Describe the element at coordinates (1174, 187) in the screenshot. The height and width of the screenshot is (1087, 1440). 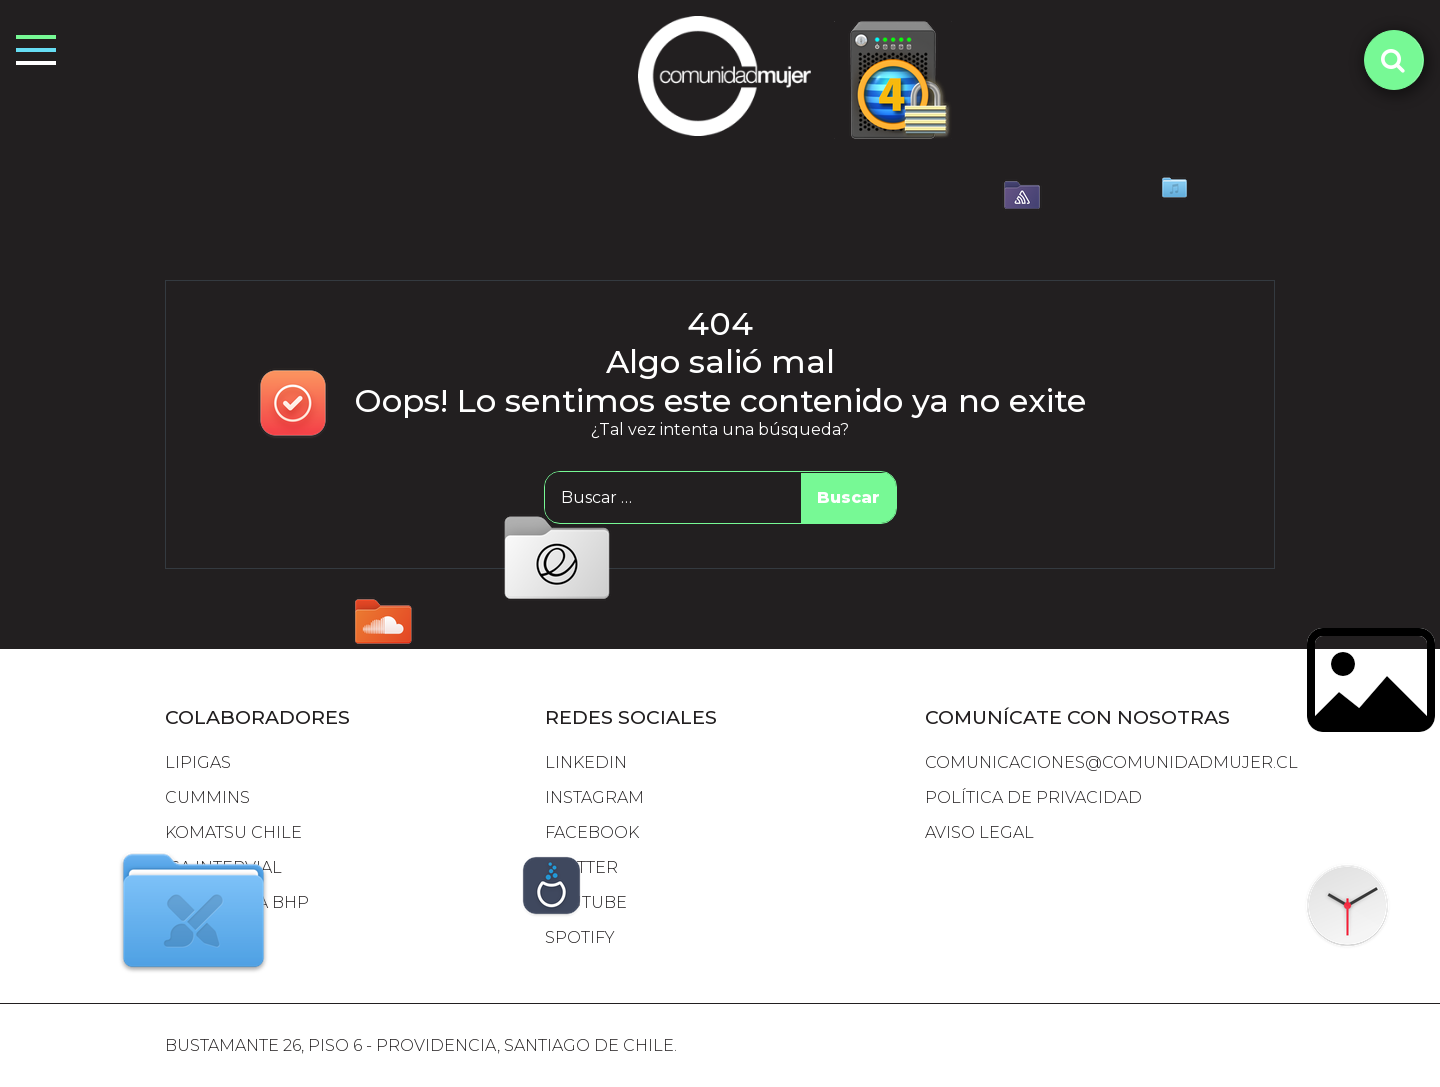
I see `open your music folder` at that location.